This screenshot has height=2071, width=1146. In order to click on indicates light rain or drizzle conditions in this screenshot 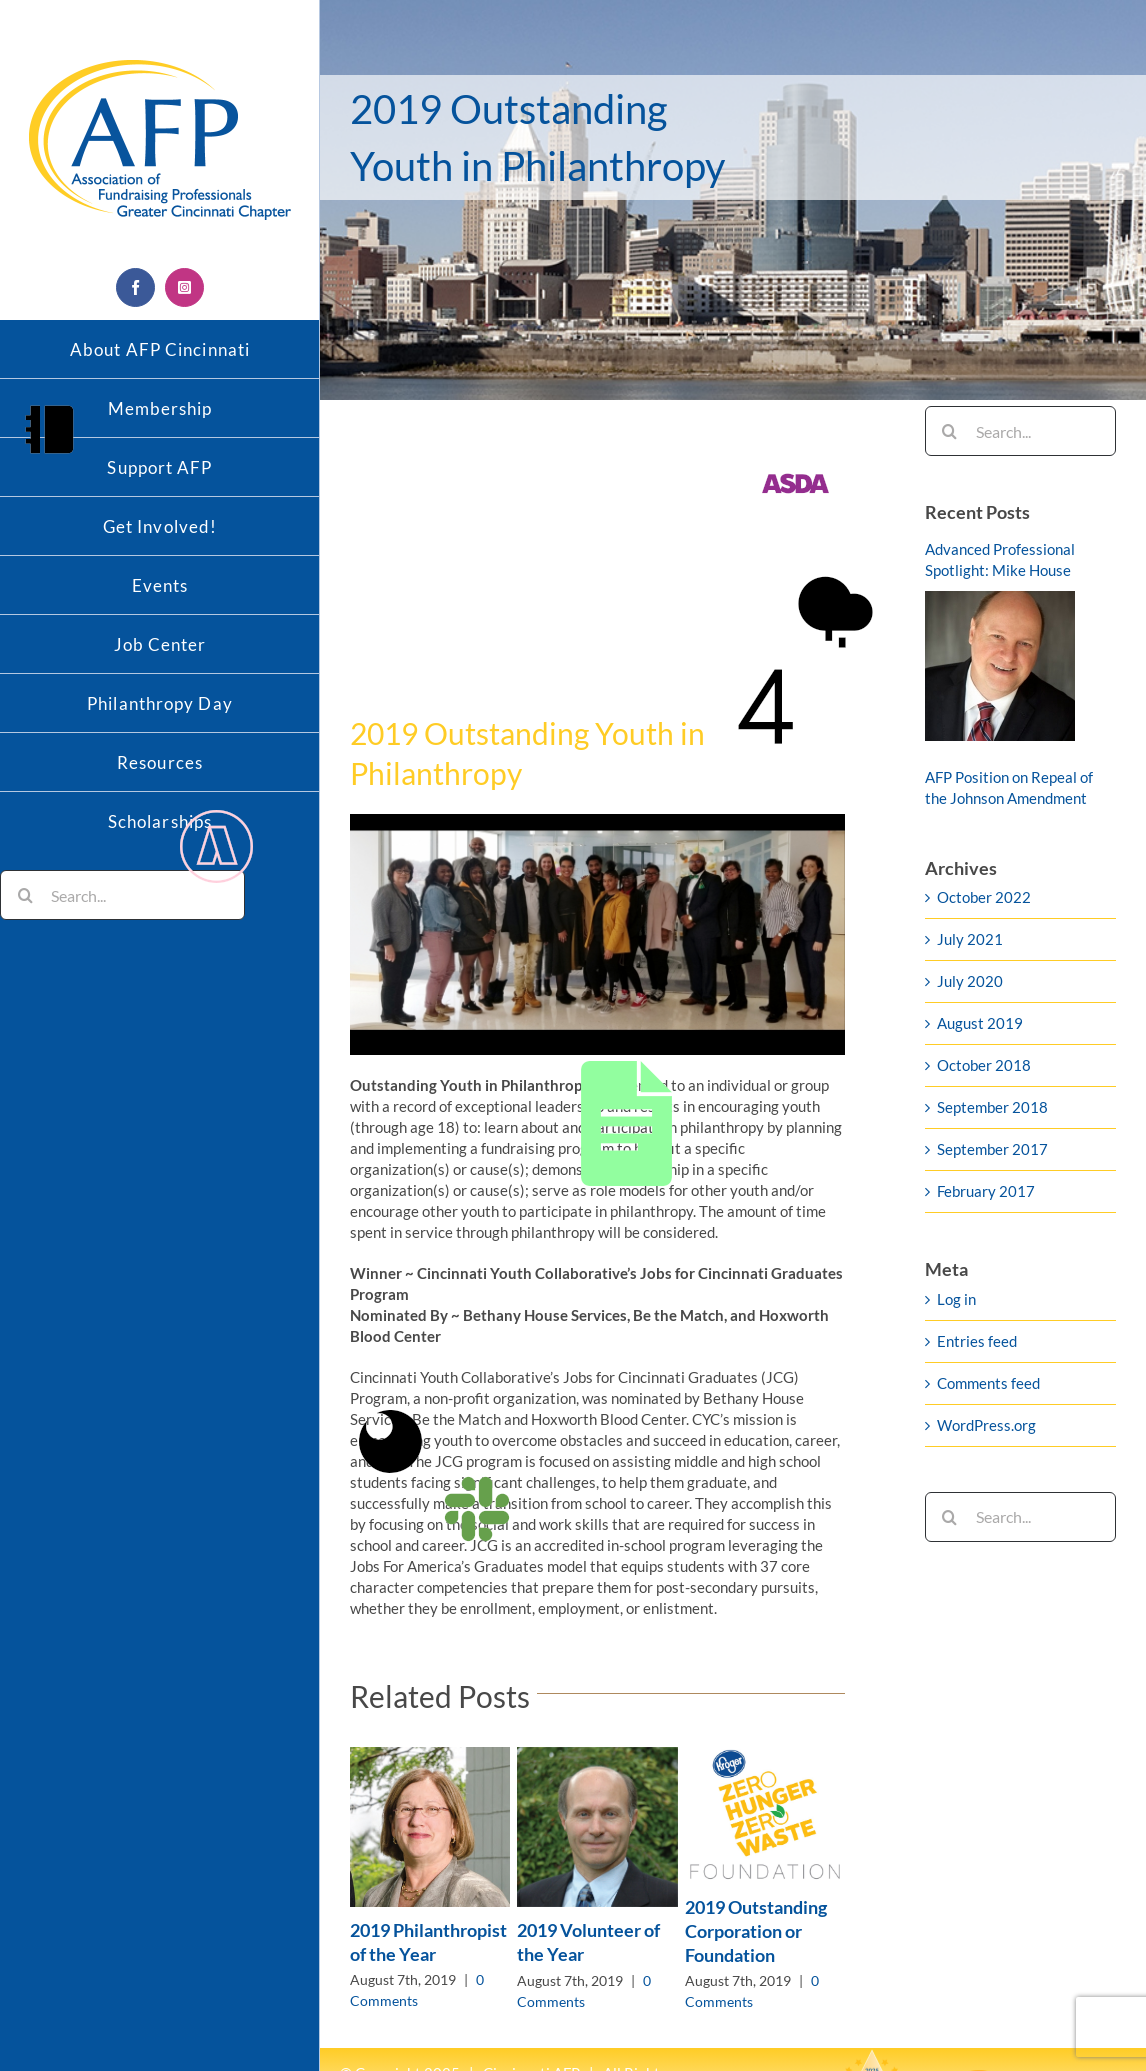, I will do `click(835, 610)`.